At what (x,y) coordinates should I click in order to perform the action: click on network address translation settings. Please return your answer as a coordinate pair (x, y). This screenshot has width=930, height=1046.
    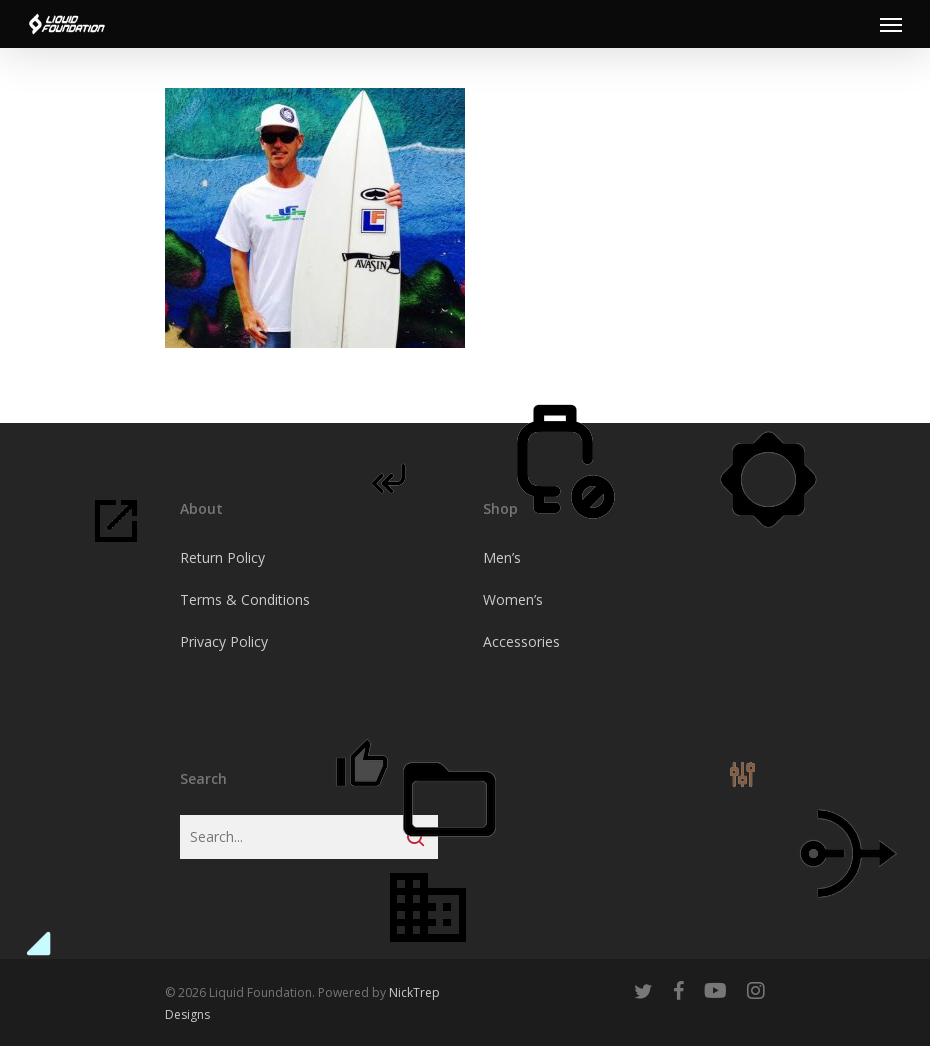
    Looking at the image, I should click on (848, 853).